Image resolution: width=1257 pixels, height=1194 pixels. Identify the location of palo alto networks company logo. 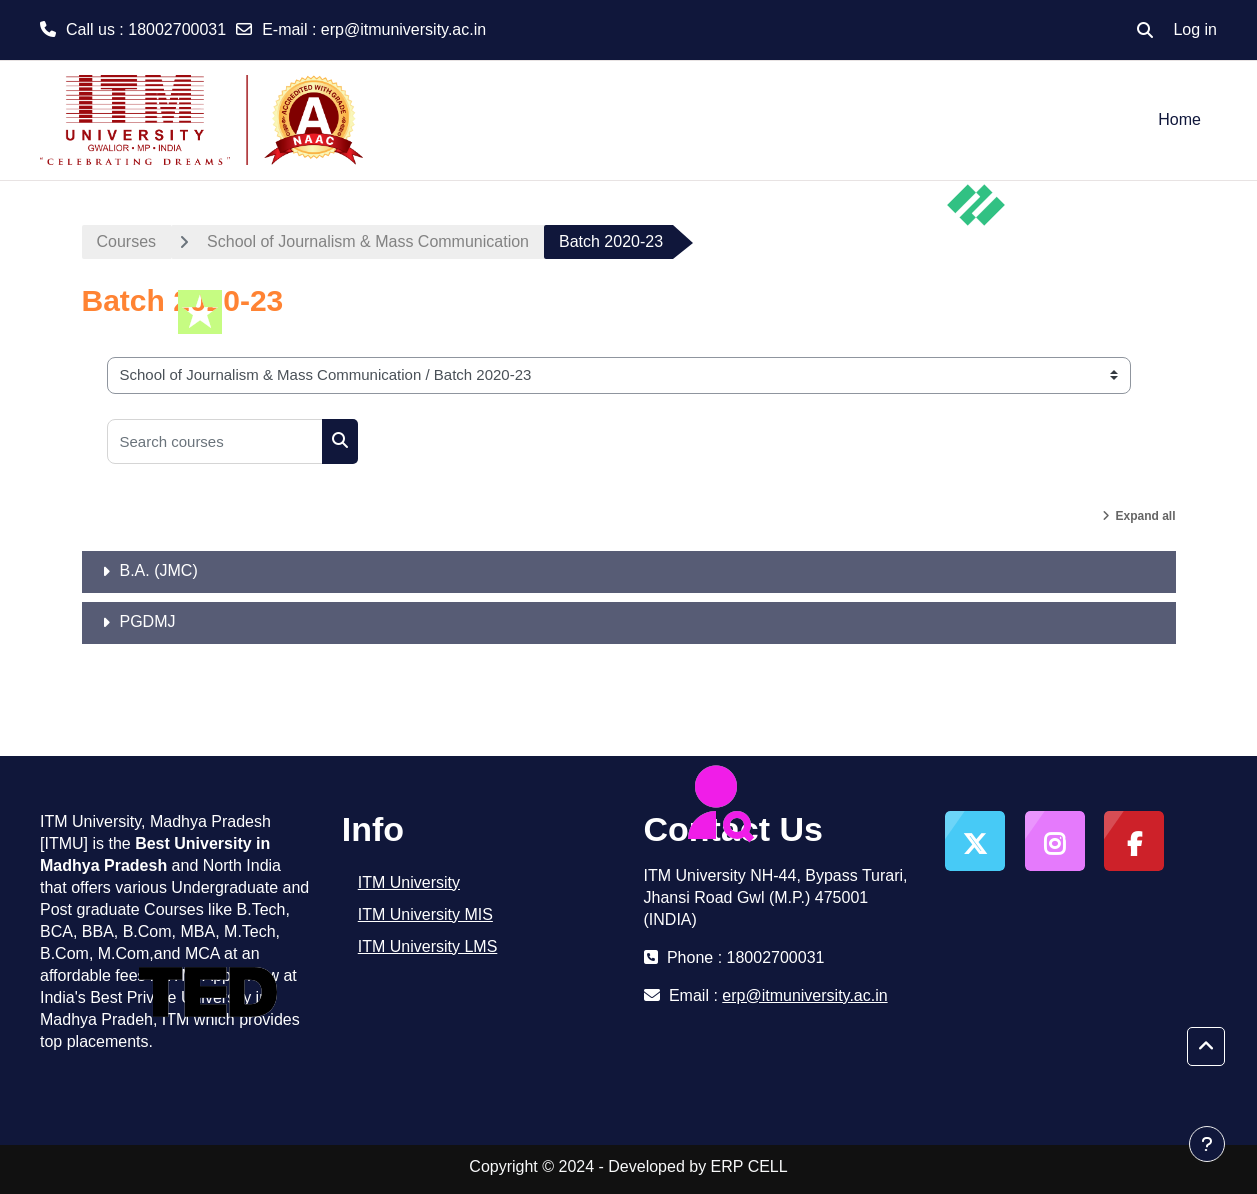
(976, 205).